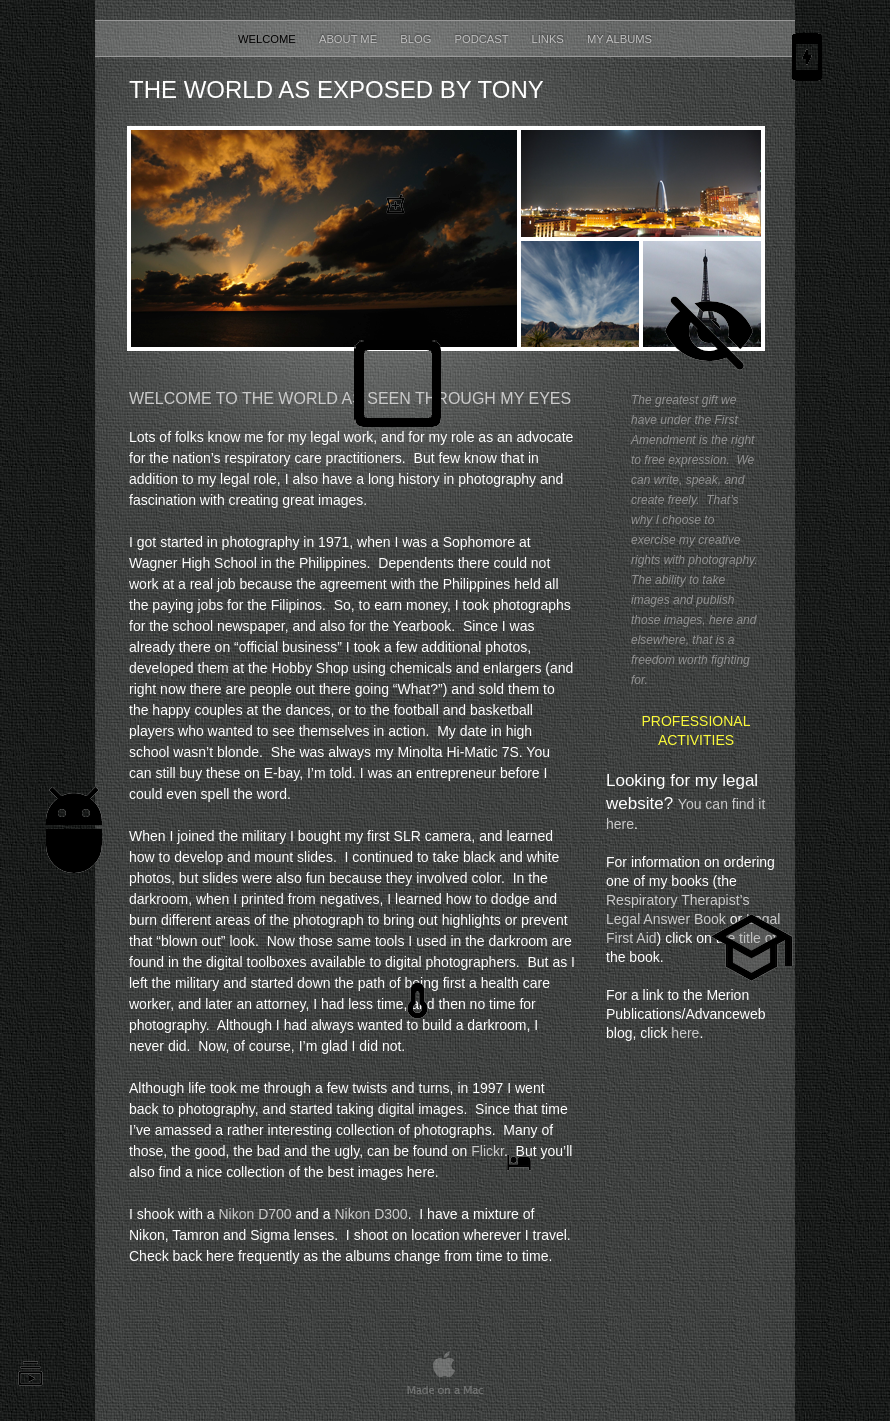 This screenshot has height=1421, width=890. I want to click on access education or school-related features, so click(751, 947).